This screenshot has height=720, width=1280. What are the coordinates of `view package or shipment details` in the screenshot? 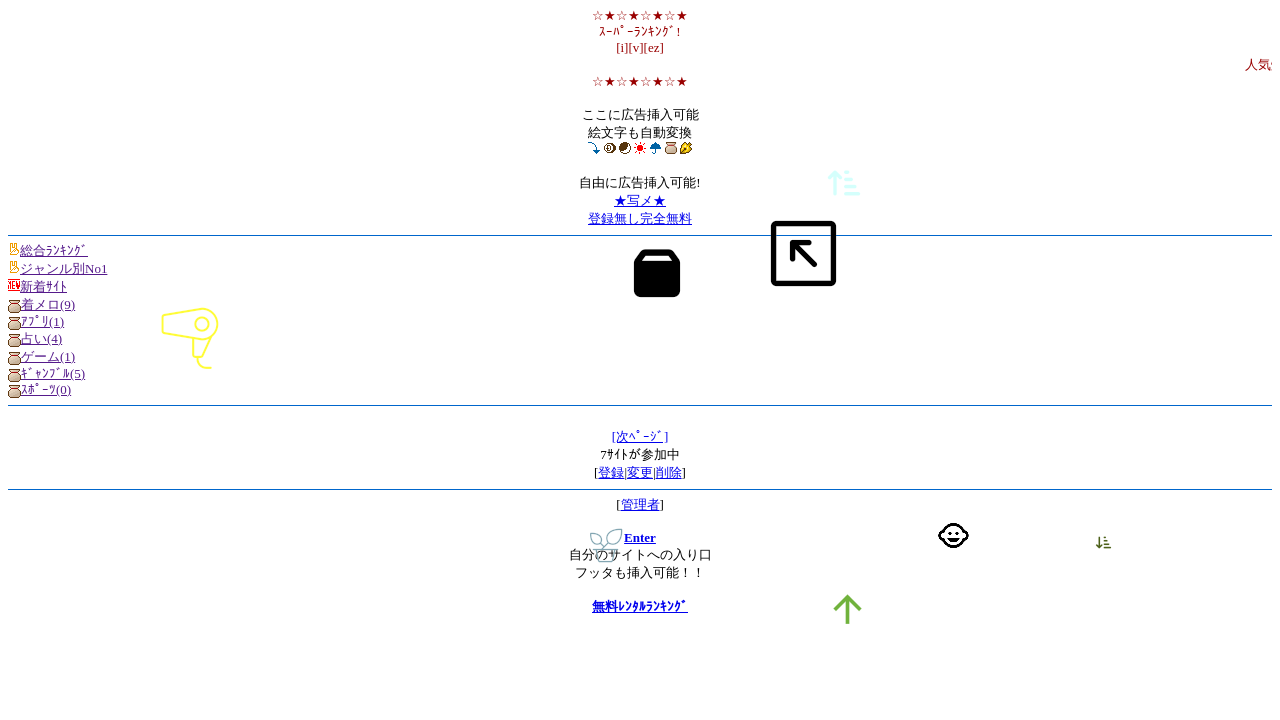 It's located at (657, 274).